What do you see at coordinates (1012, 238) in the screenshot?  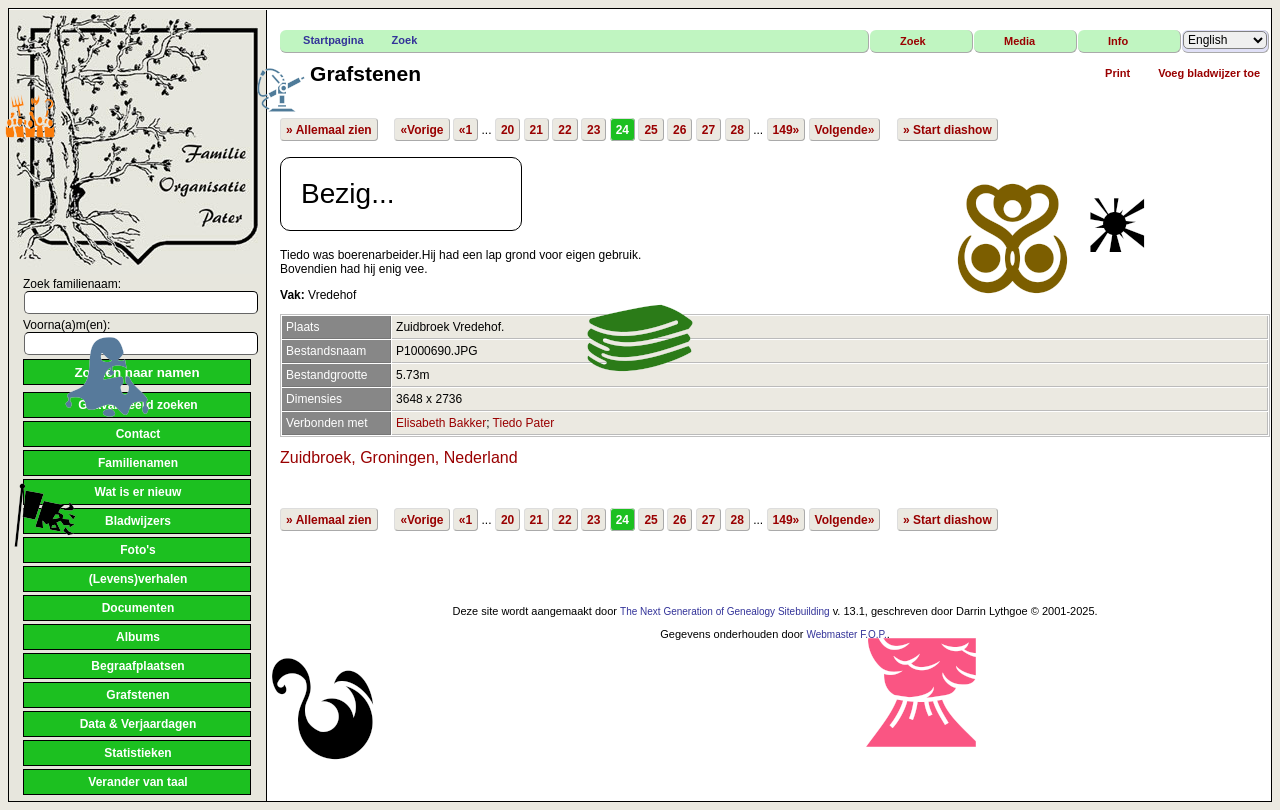 I see `decorative abstract symbol or ornament` at bounding box center [1012, 238].